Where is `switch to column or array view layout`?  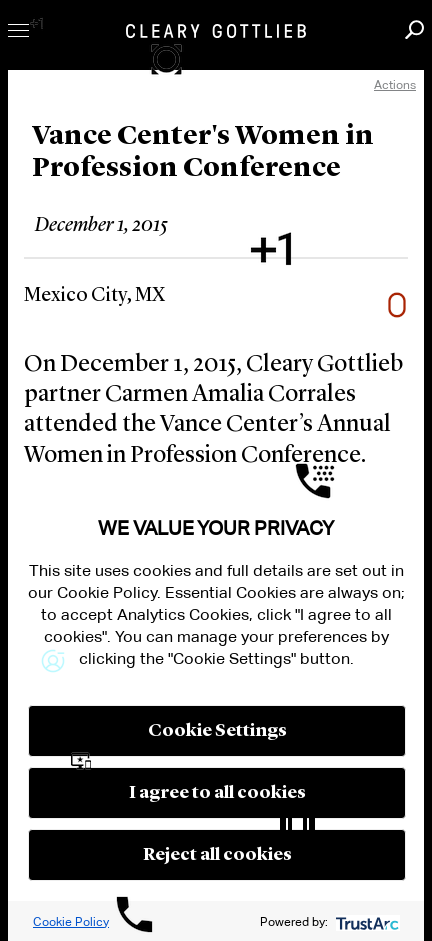
switch to column or array view layout is located at coordinates (296, 822).